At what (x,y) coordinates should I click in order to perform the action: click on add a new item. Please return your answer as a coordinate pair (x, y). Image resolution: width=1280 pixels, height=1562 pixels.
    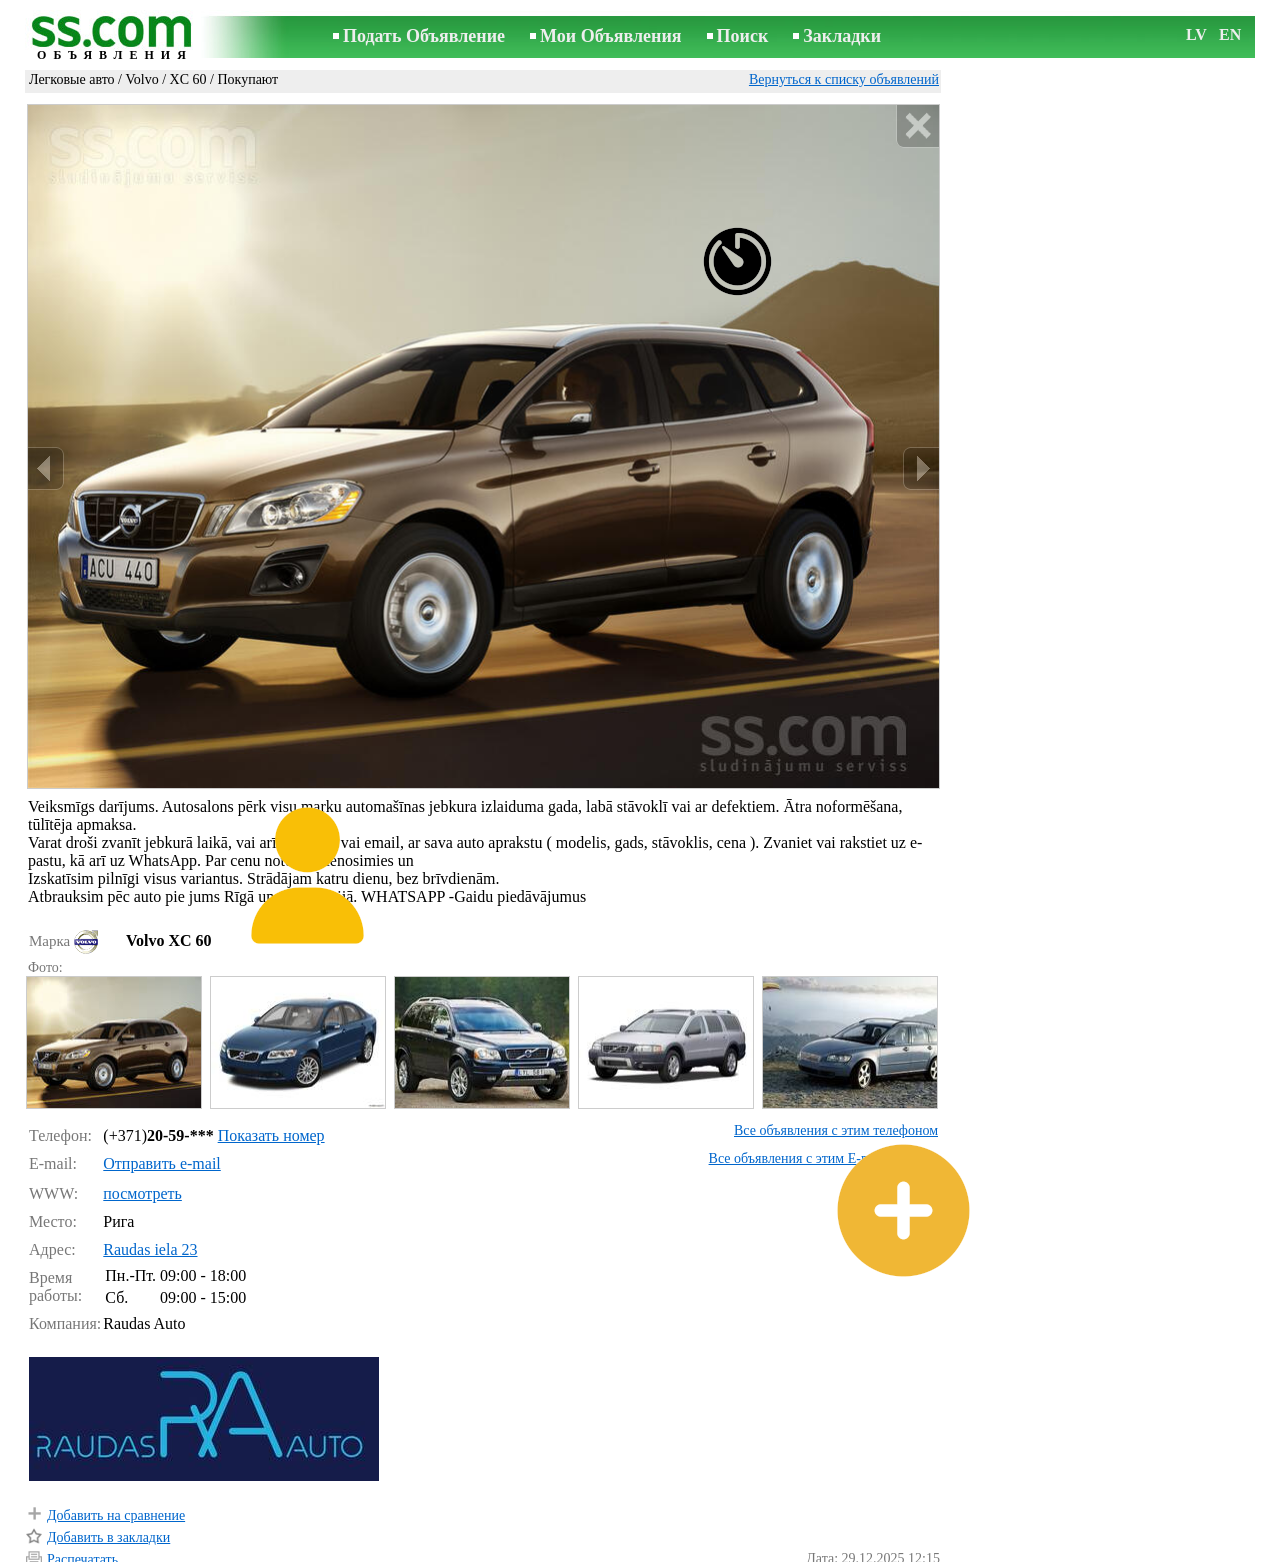
    Looking at the image, I should click on (903, 1210).